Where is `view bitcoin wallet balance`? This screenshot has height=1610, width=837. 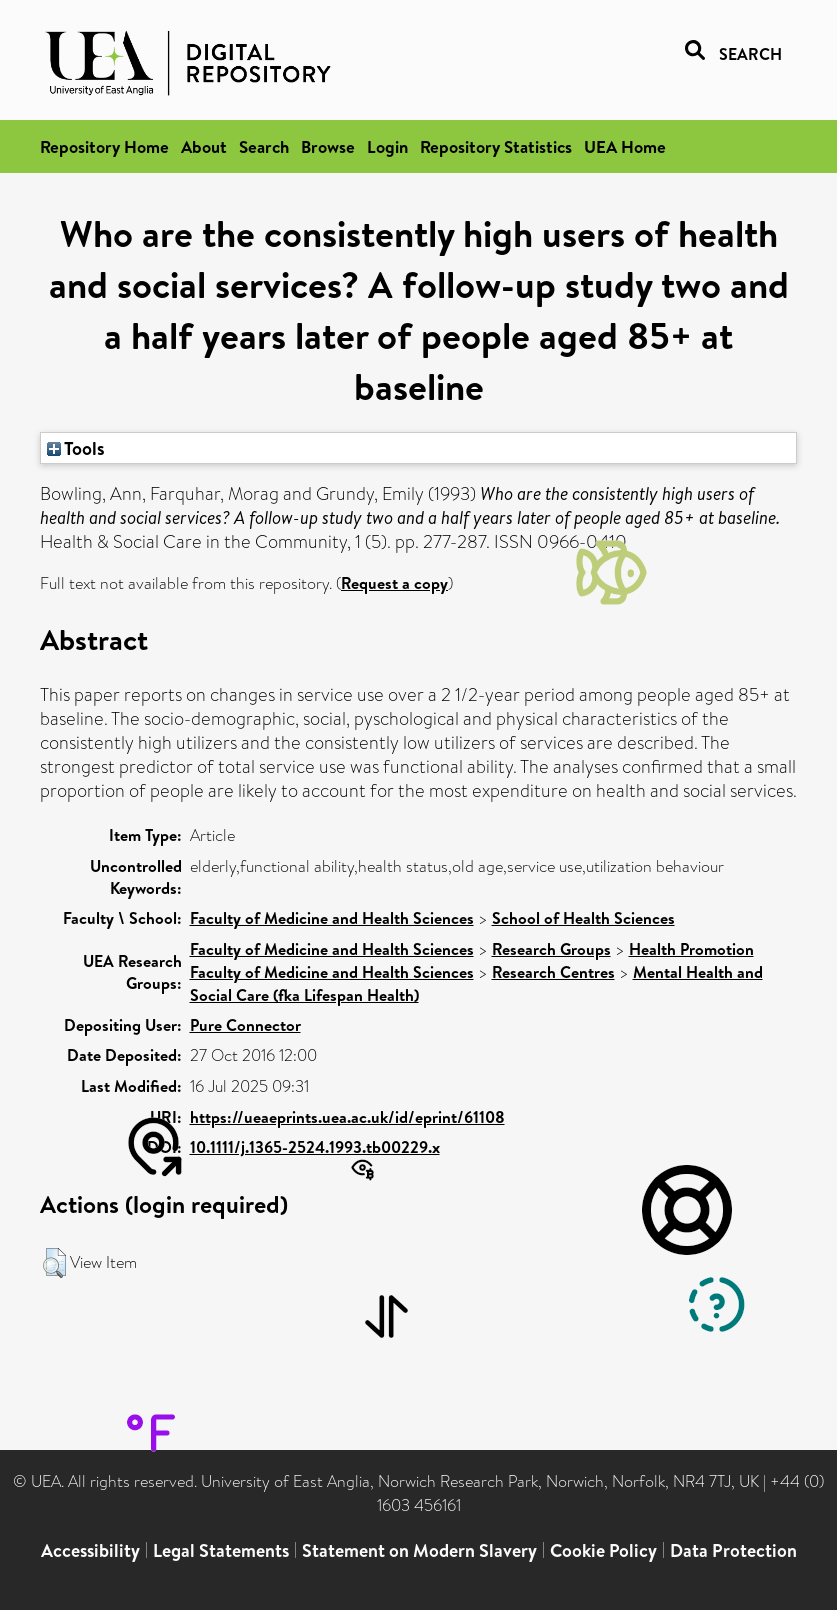 view bitcoin wallet balance is located at coordinates (362, 1167).